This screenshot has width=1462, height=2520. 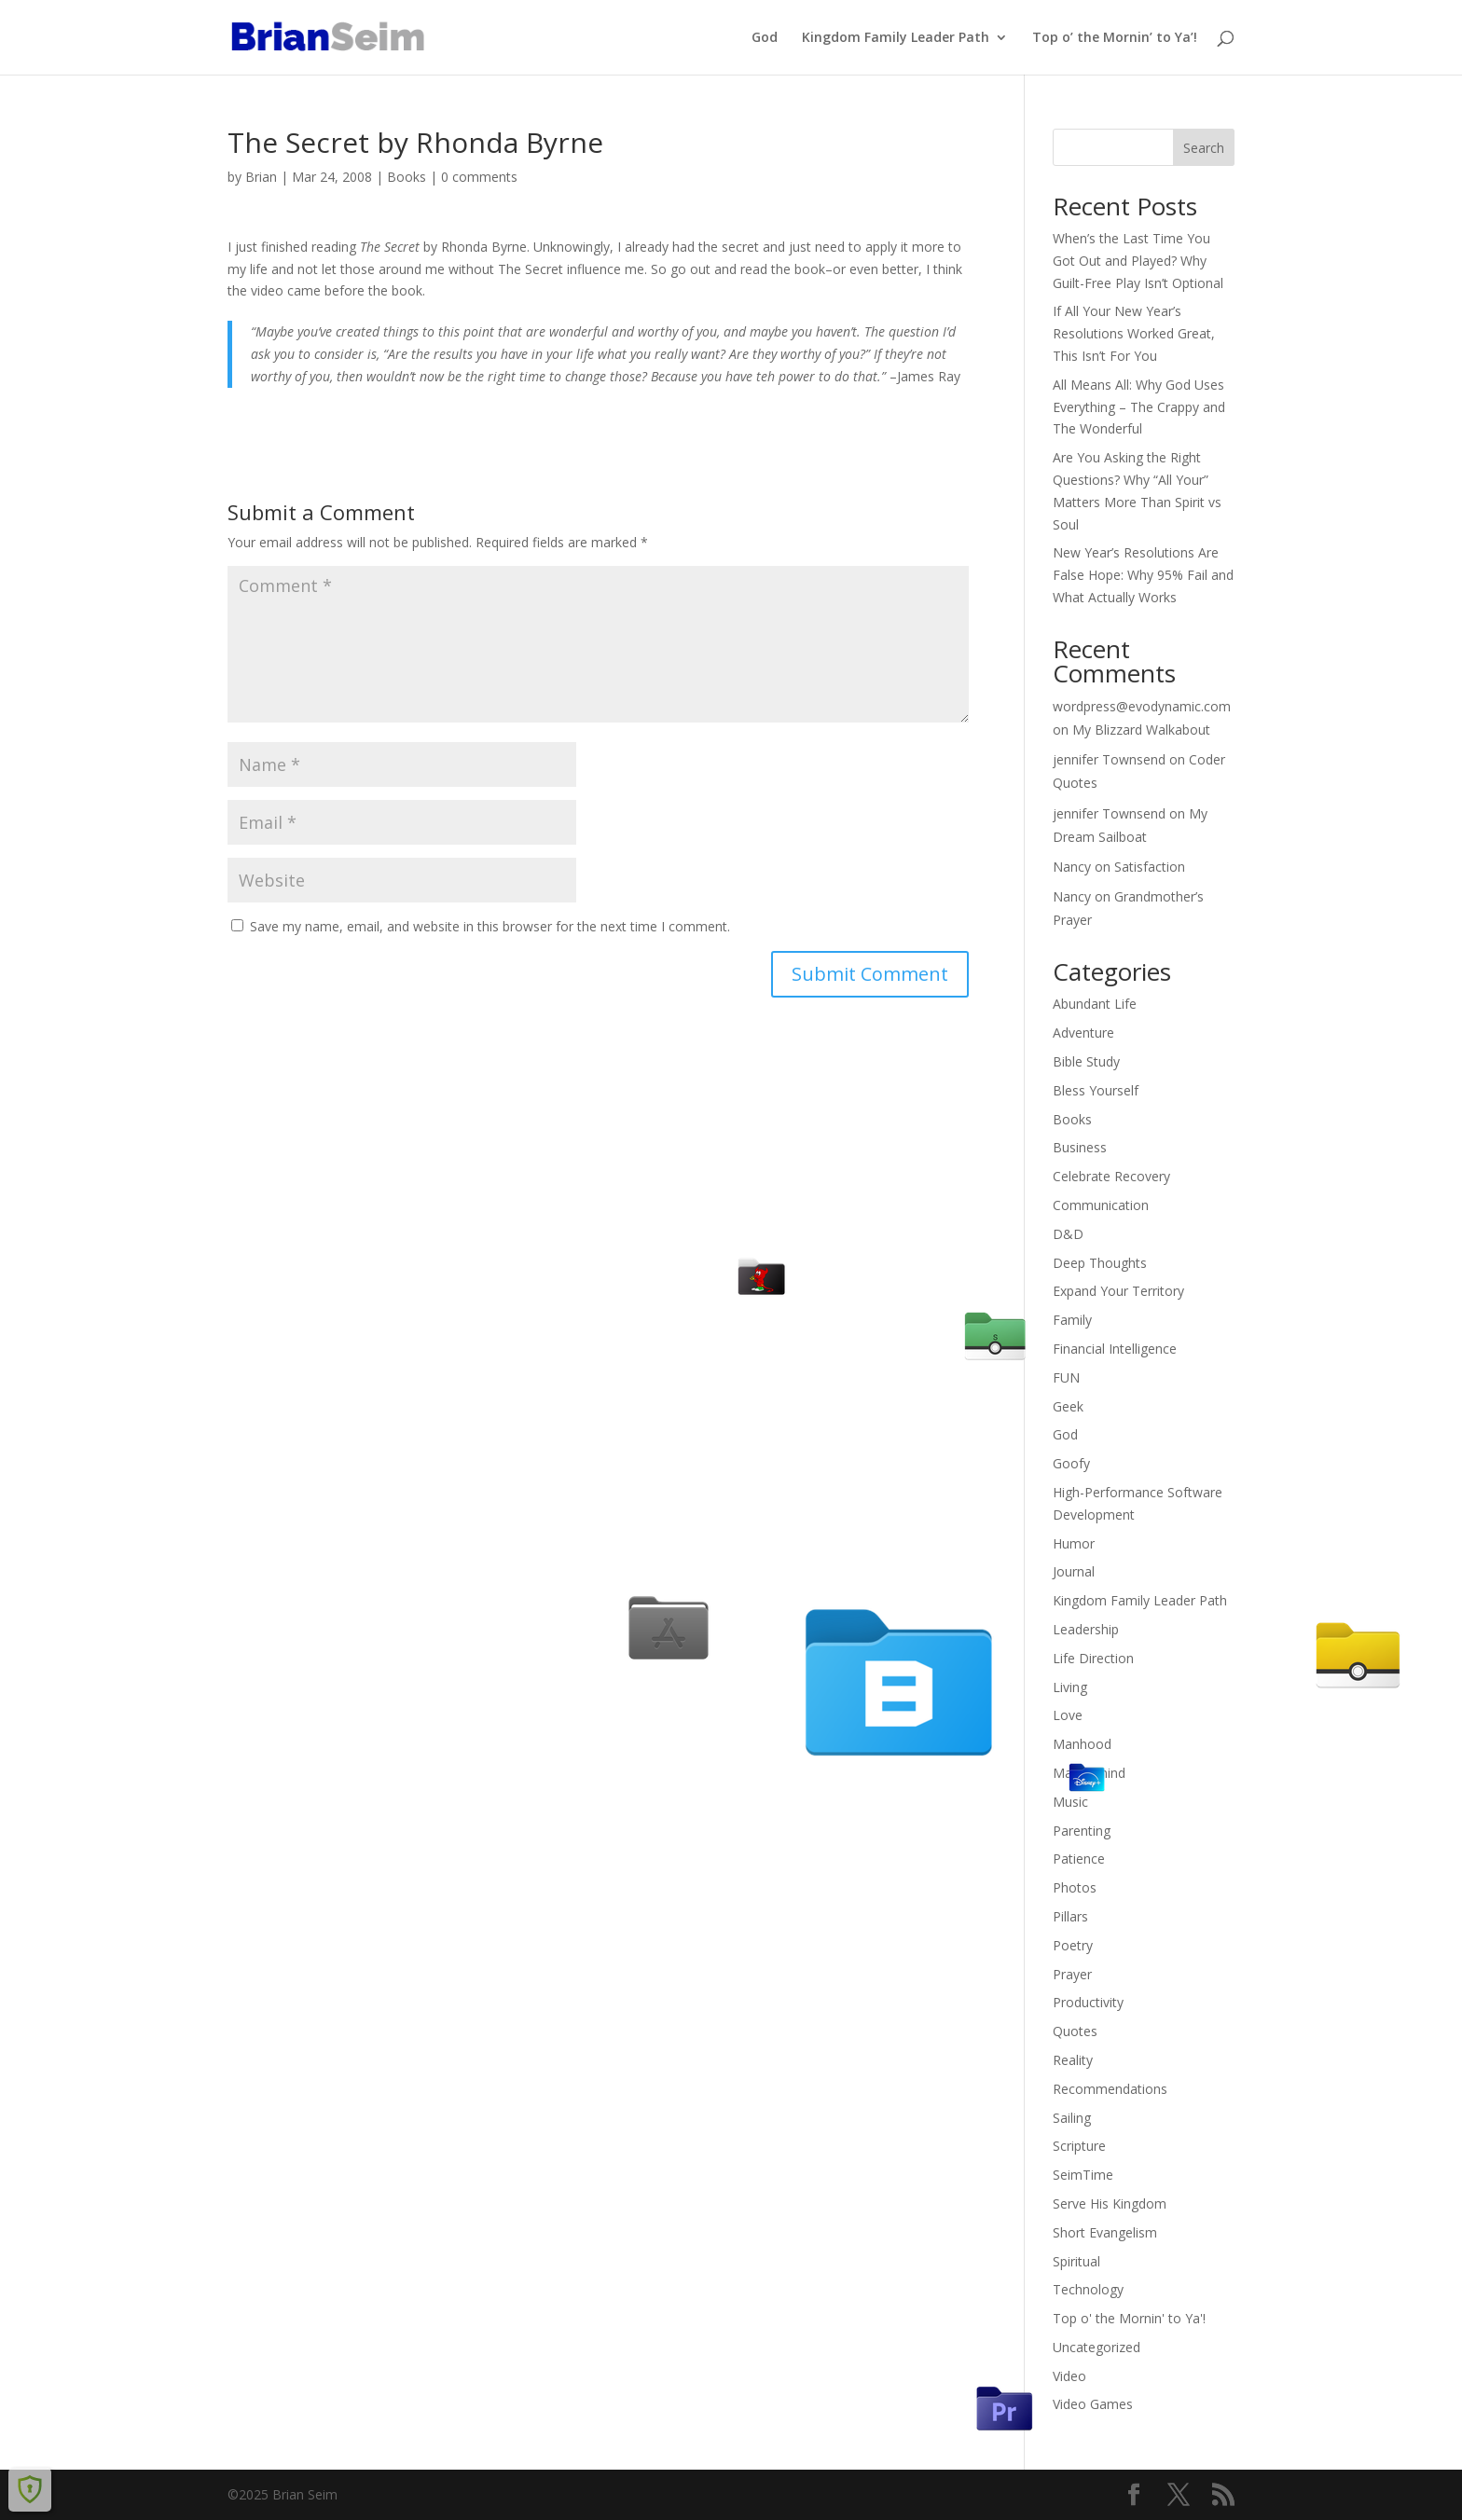 I want to click on open templates folder, so click(x=669, y=1628).